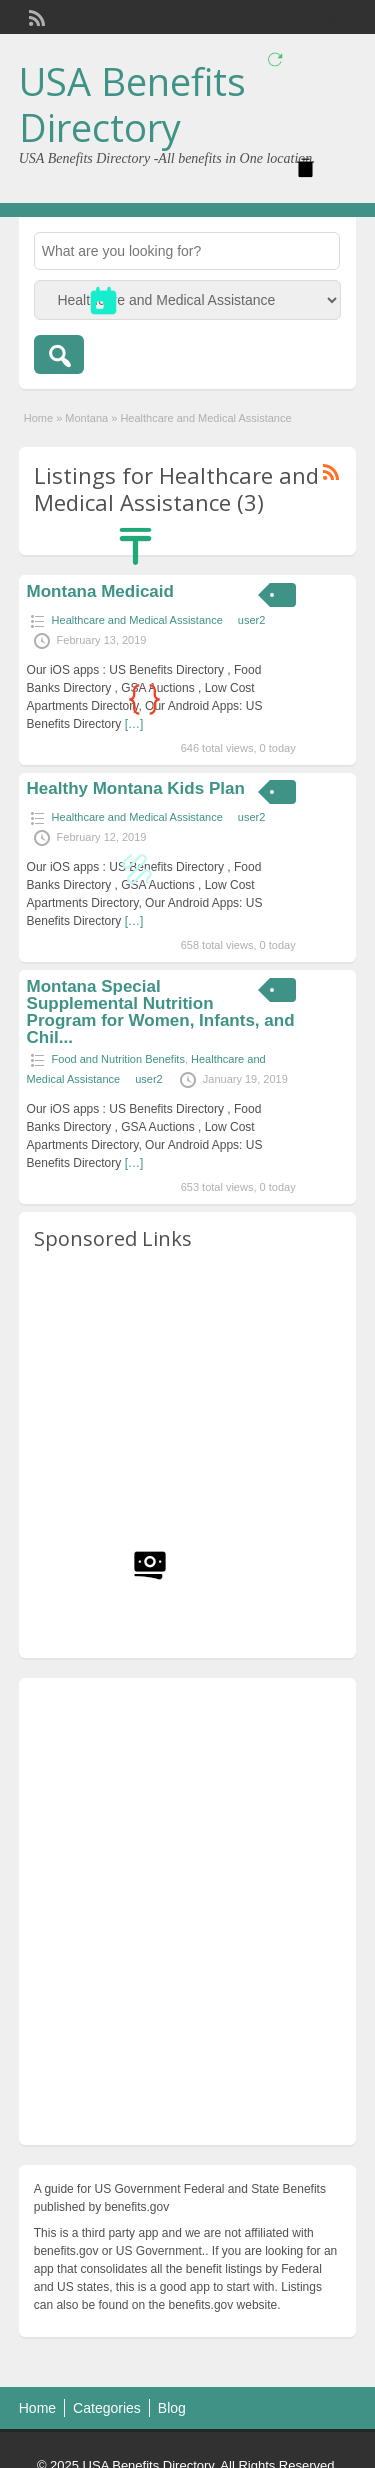  I want to click on access freehand drawing or annotation tools, so click(137, 869).